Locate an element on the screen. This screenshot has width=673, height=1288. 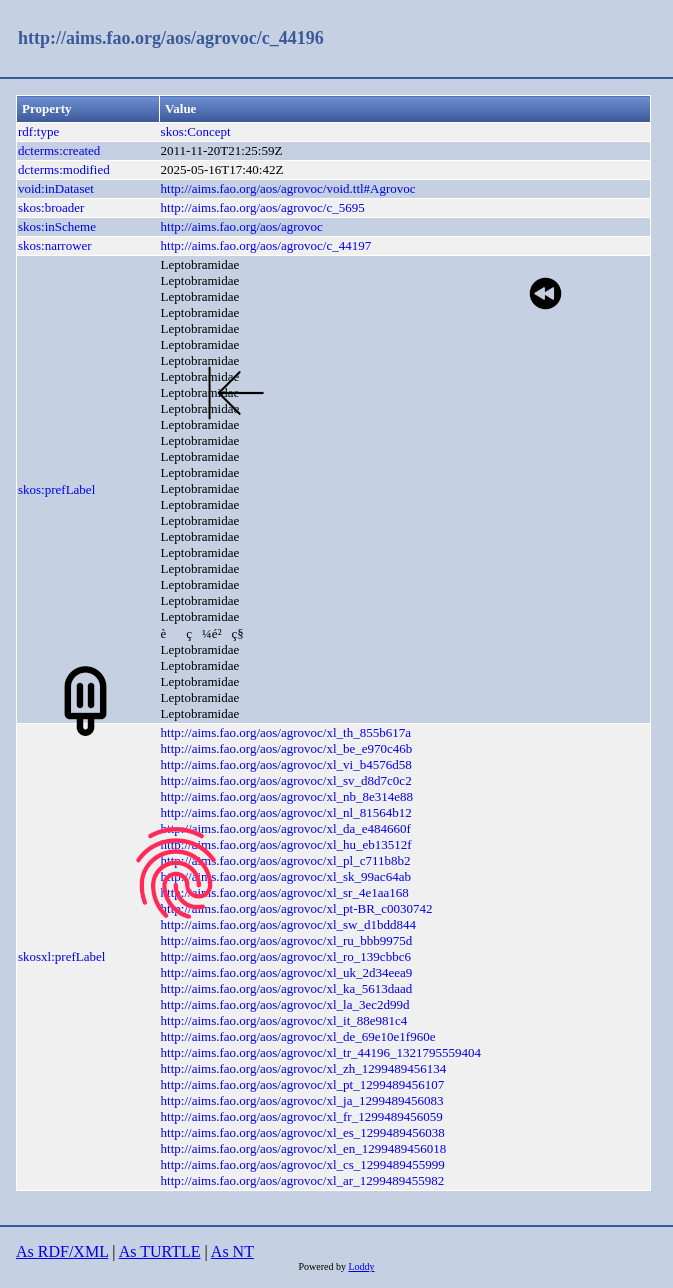
indicates frozen treats or ice cream category is located at coordinates (85, 700).